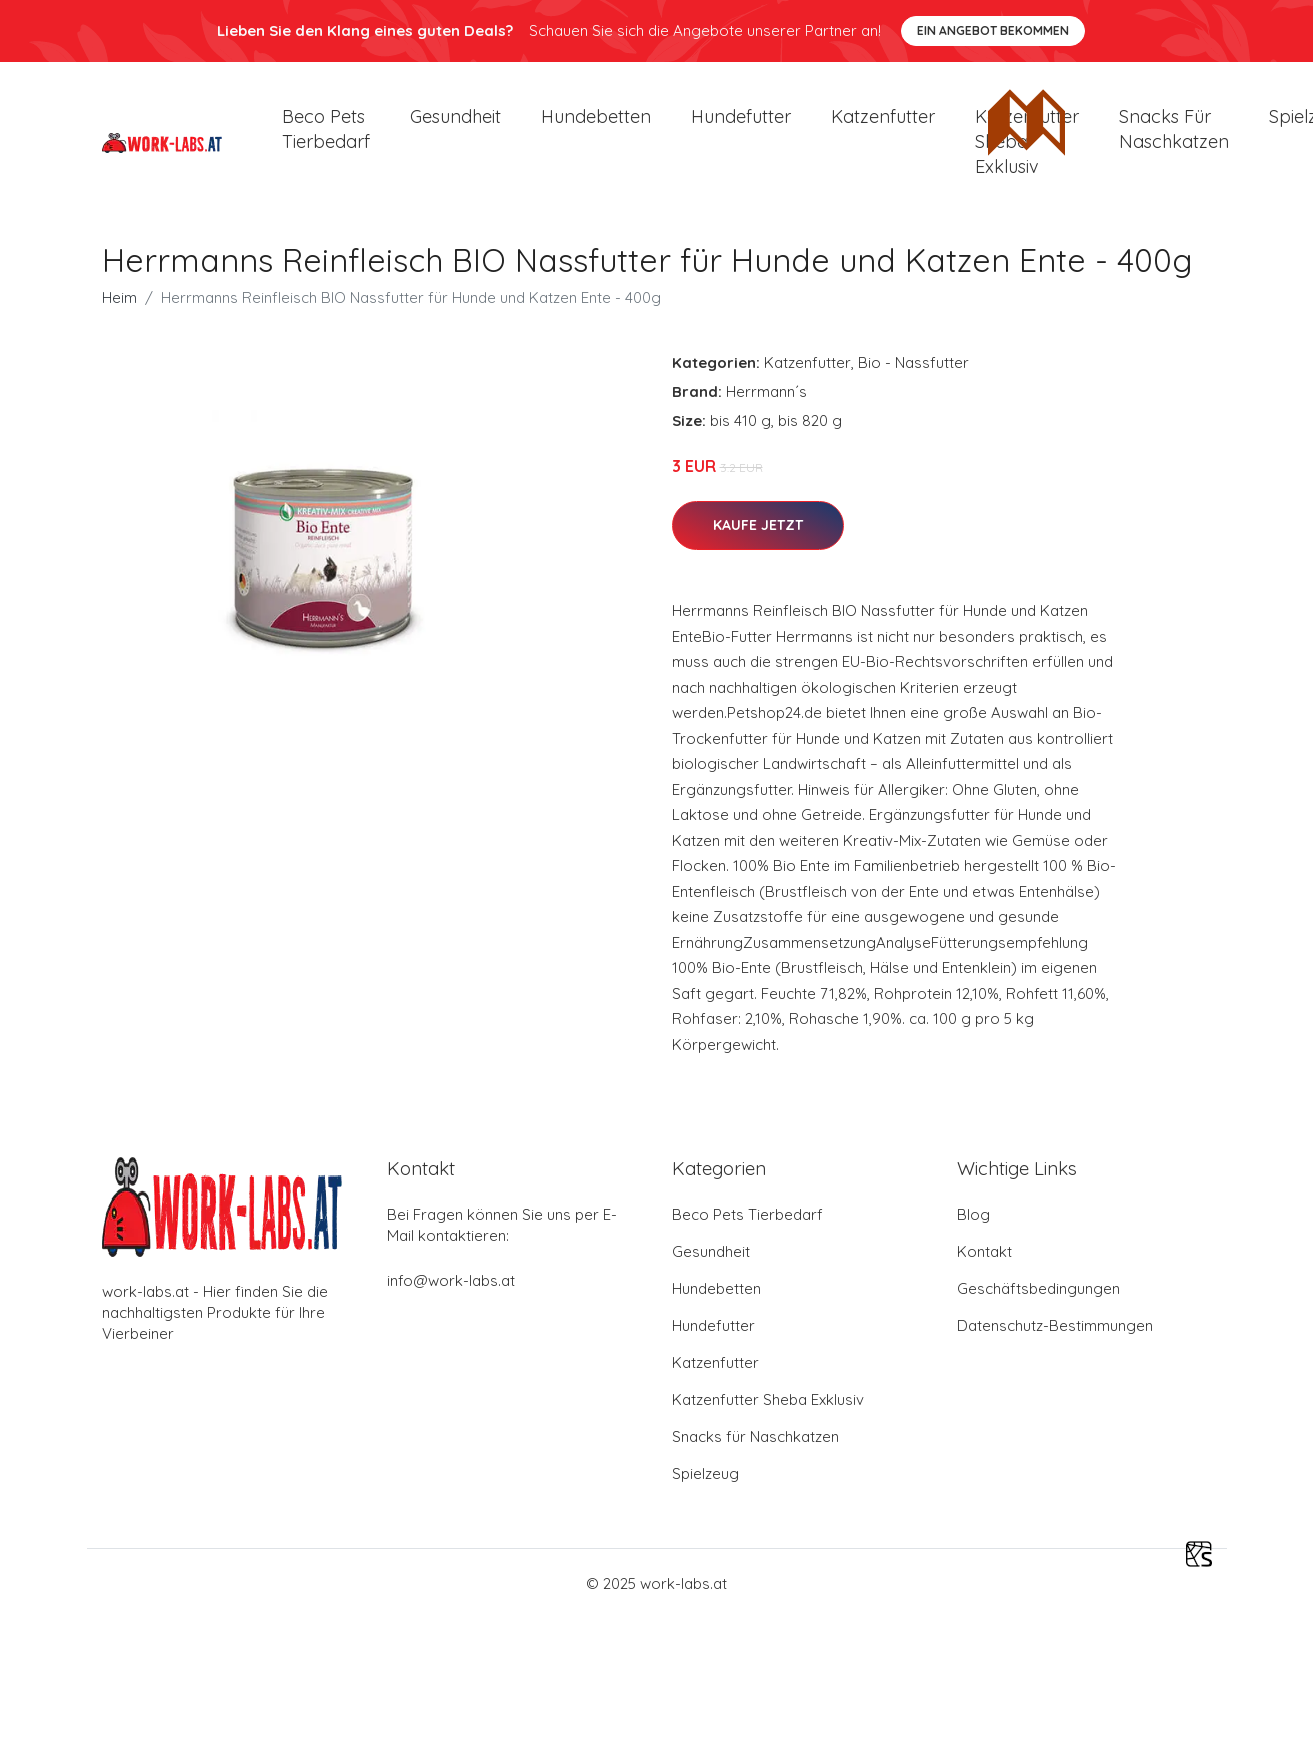  Describe the element at coordinates (1199, 1554) in the screenshot. I see `visit the Spyderide website or app` at that location.